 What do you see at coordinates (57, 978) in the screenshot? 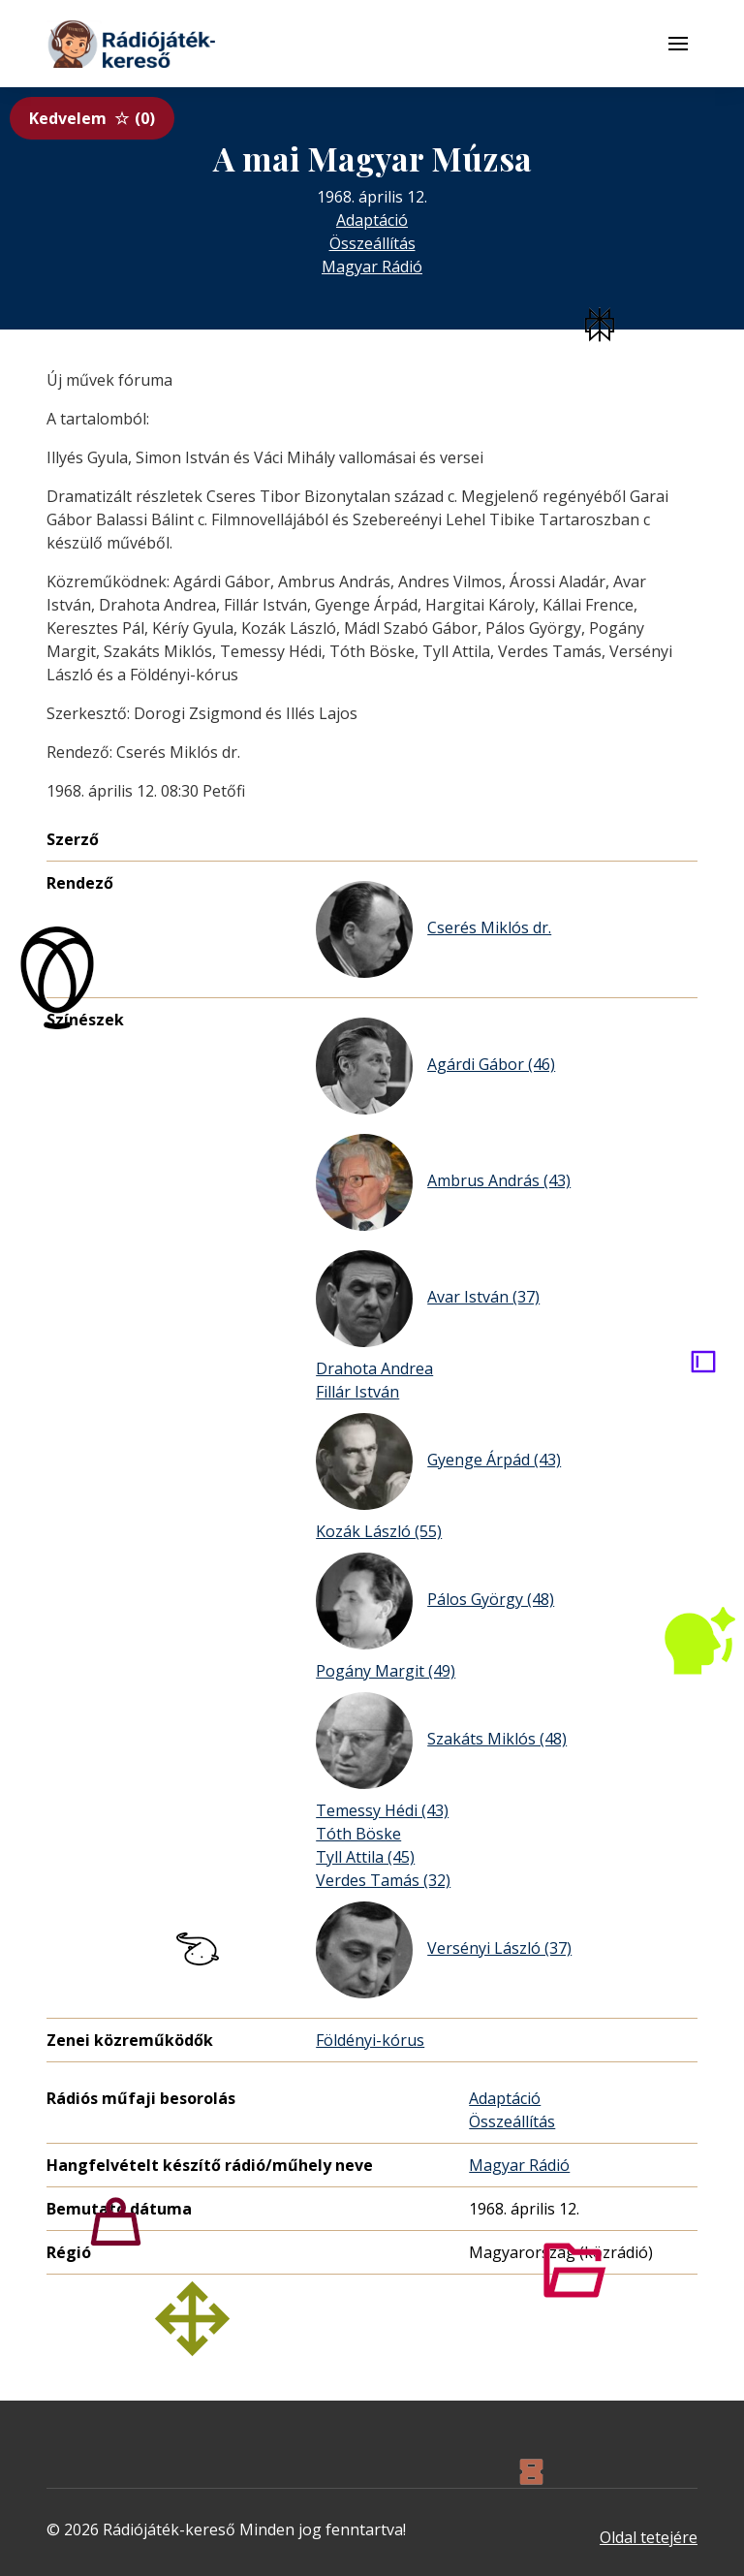
I see `open the Uphold app` at bounding box center [57, 978].